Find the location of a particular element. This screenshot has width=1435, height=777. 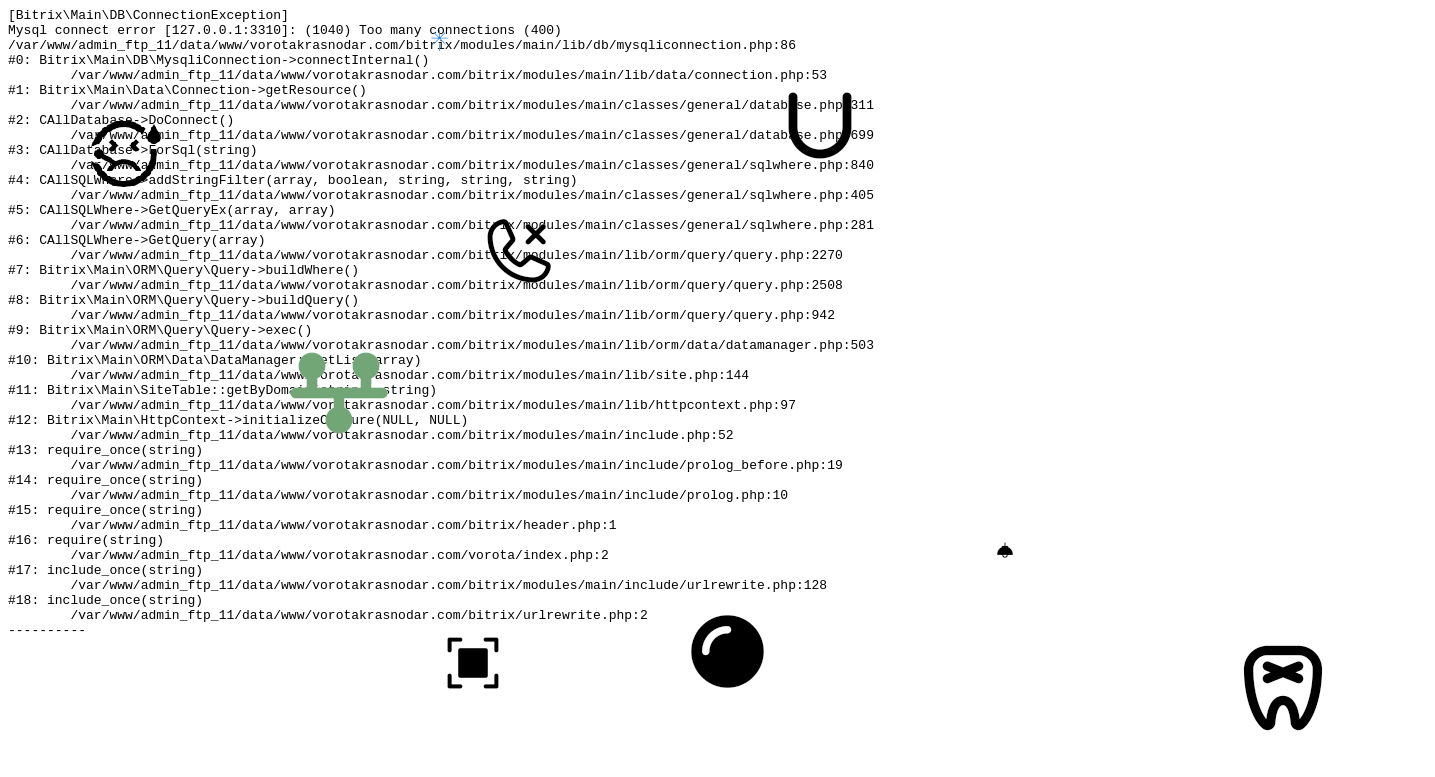

toggle pendant lamp on or off is located at coordinates (1005, 551).